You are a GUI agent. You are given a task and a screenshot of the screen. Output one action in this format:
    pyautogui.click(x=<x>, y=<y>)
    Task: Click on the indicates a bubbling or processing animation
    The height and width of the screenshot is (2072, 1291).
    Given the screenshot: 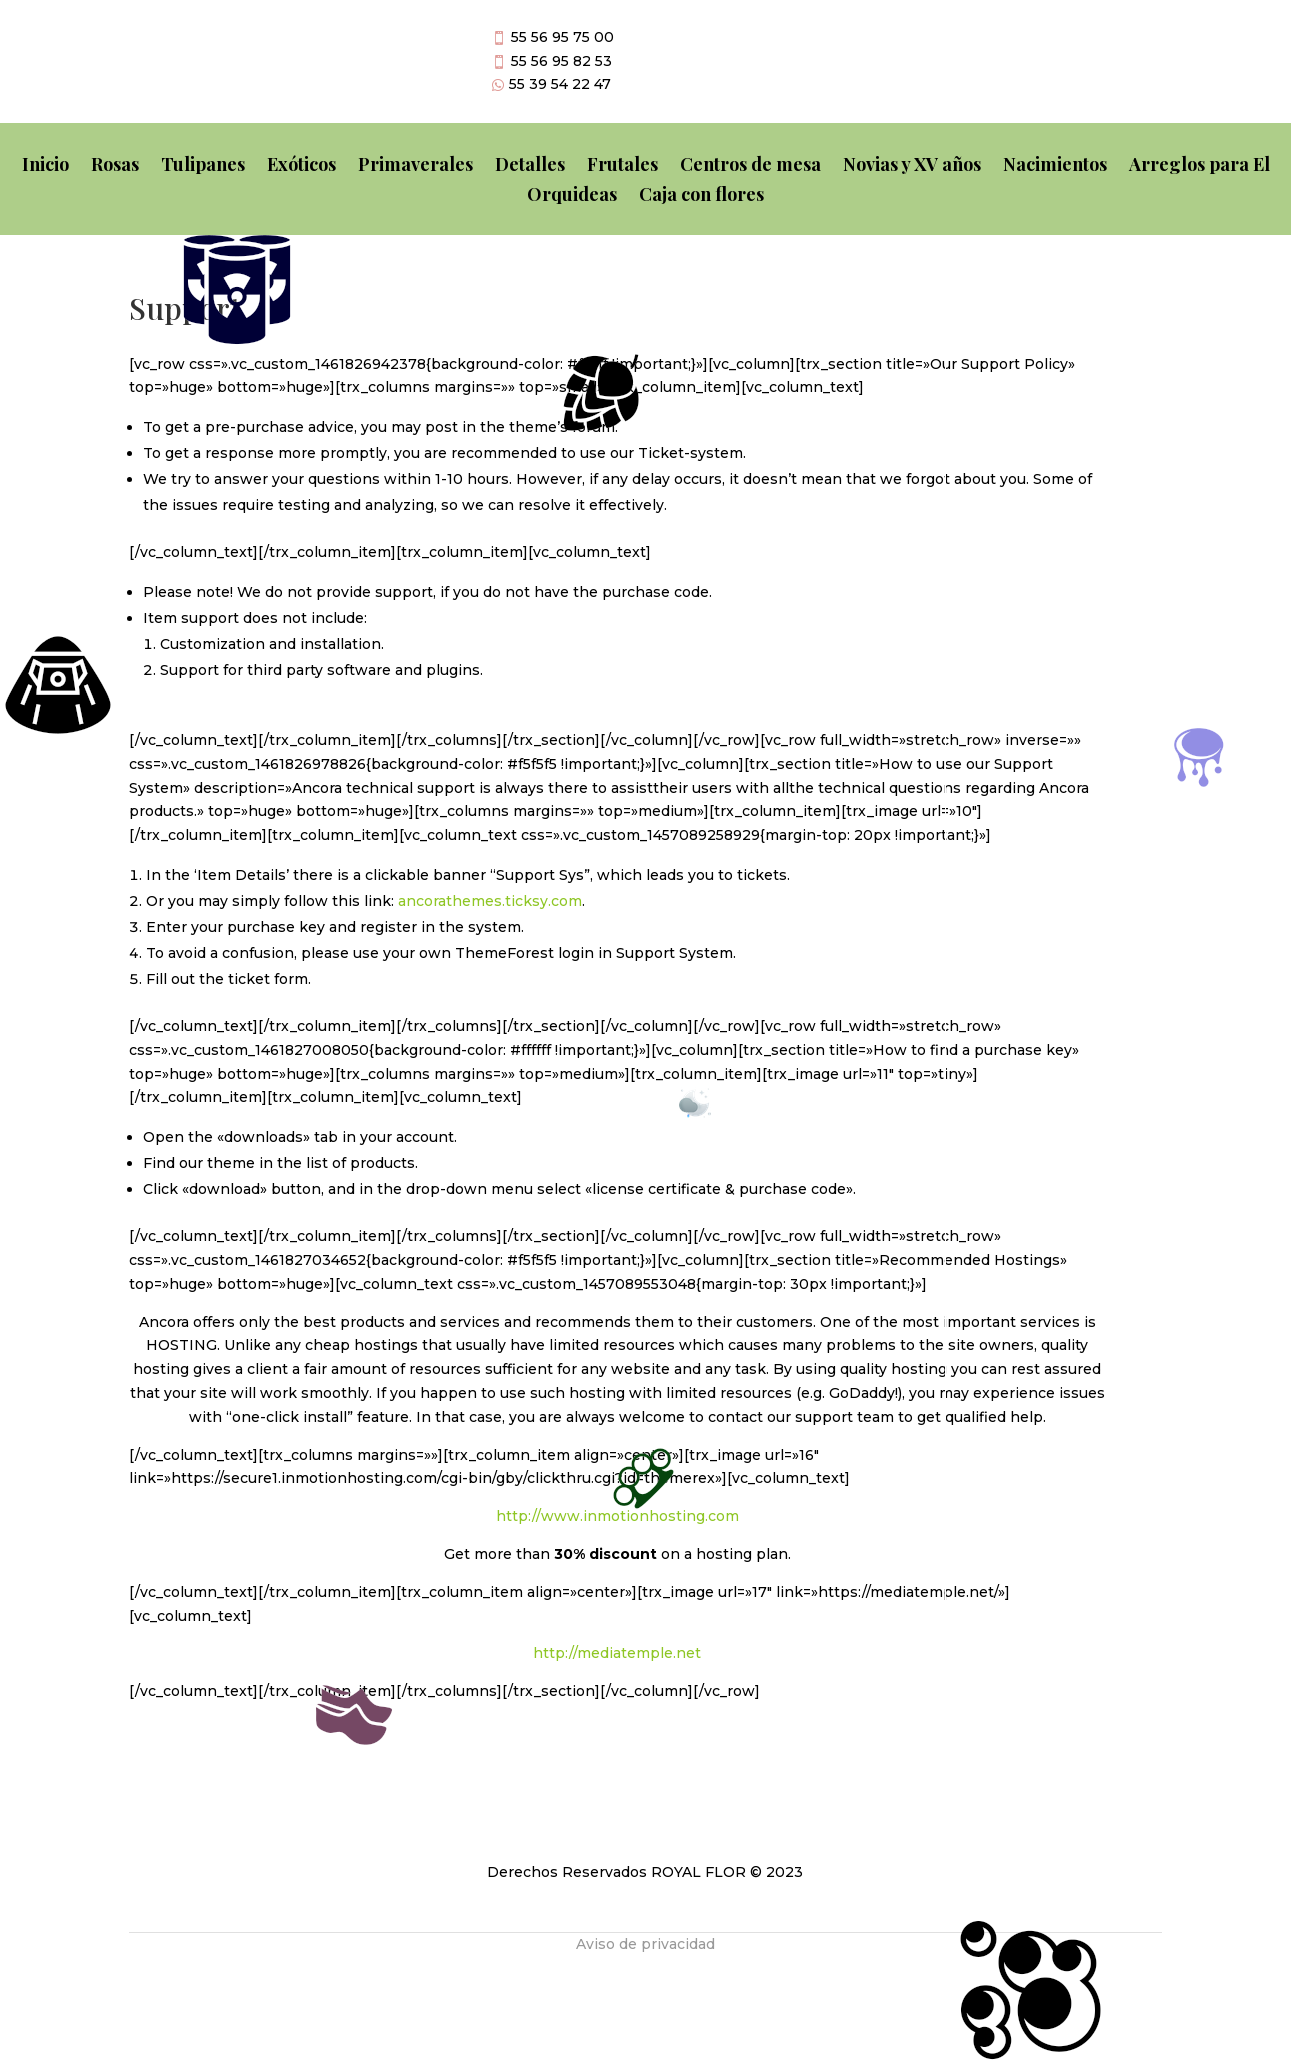 What is the action you would take?
    pyautogui.click(x=1030, y=1989)
    